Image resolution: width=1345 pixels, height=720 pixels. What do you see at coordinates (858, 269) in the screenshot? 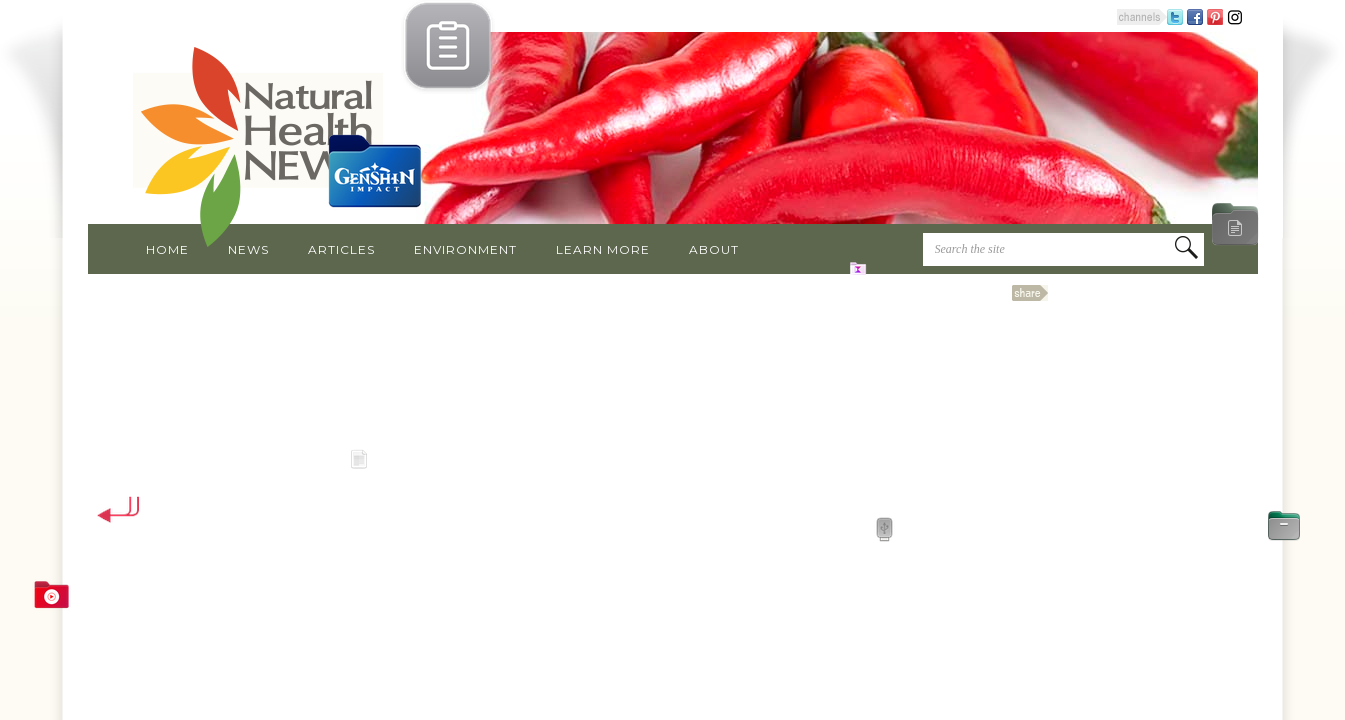
I see `open kotlin android project folder` at bounding box center [858, 269].